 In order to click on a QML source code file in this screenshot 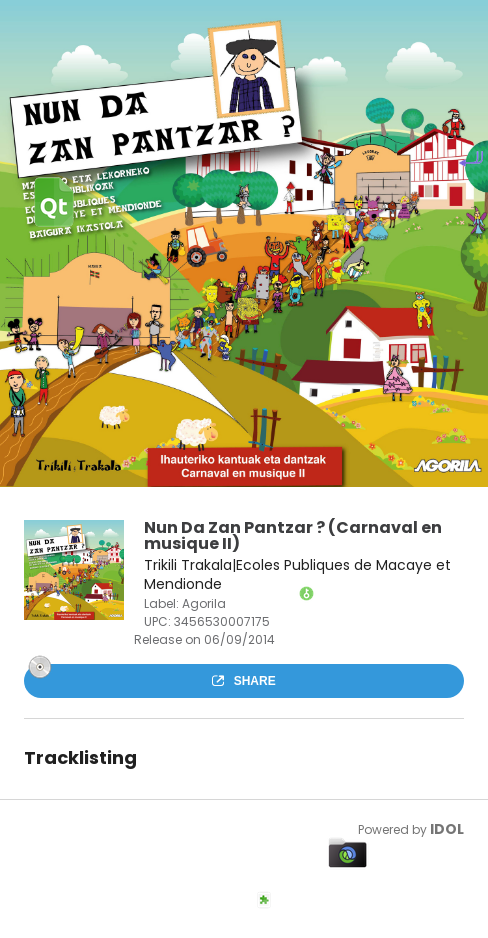, I will do `click(54, 202)`.